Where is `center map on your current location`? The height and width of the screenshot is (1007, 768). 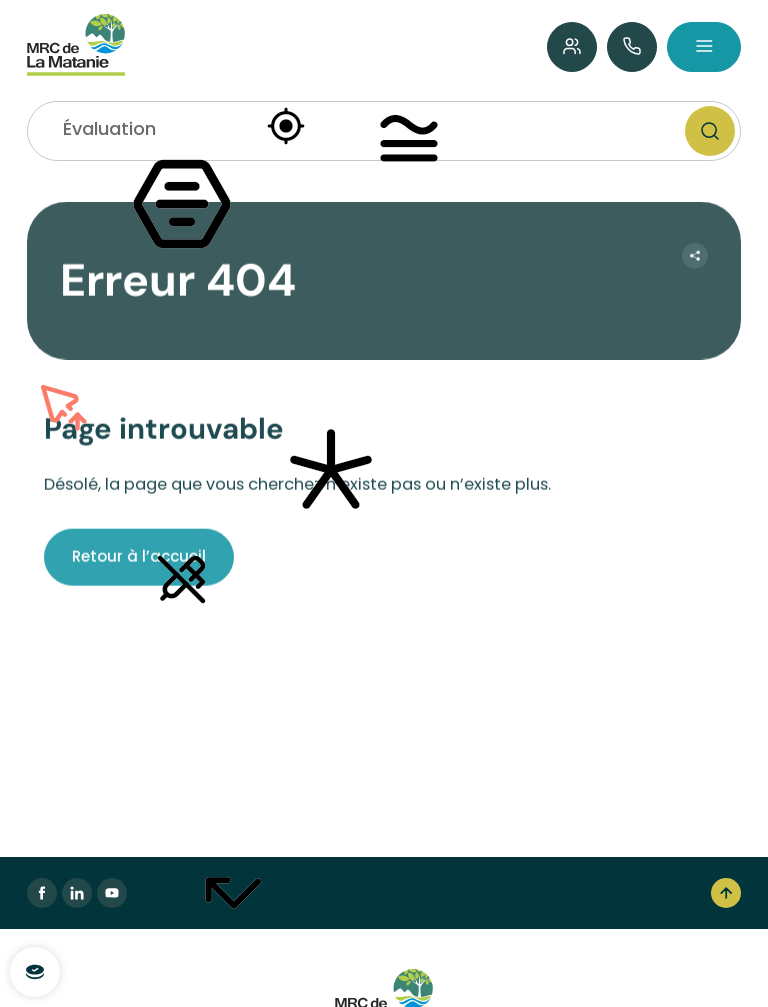 center map on your current location is located at coordinates (286, 126).